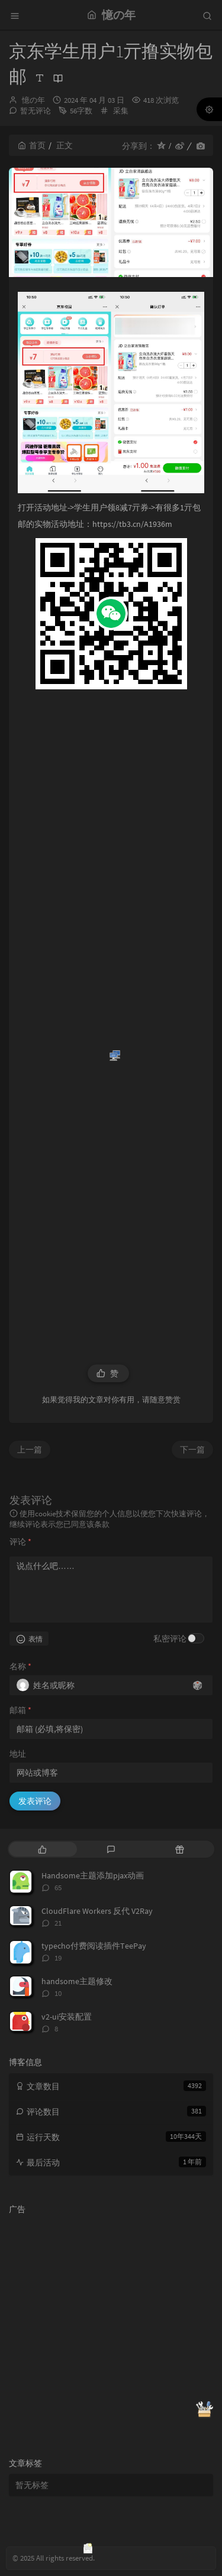 The image size is (222, 2576). Describe the element at coordinates (88, 2548) in the screenshot. I see `compose a new email message` at that location.